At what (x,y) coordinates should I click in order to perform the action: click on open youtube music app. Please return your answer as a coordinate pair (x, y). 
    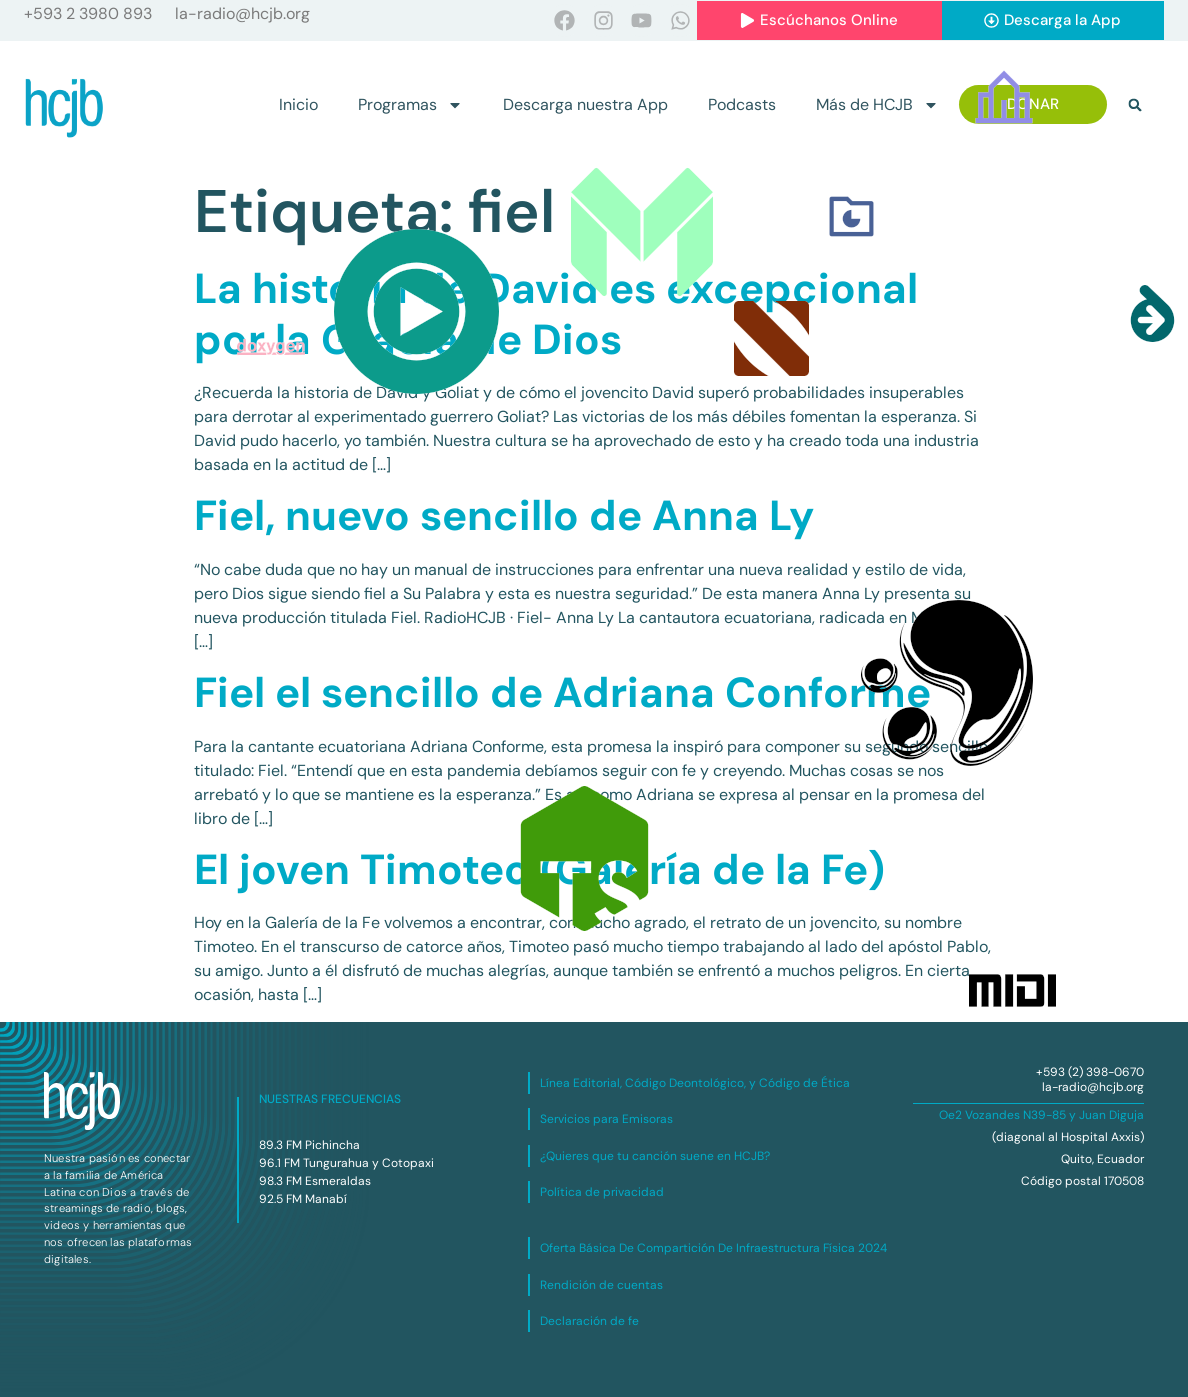
    Looking at the image, I should click on (416, 311).